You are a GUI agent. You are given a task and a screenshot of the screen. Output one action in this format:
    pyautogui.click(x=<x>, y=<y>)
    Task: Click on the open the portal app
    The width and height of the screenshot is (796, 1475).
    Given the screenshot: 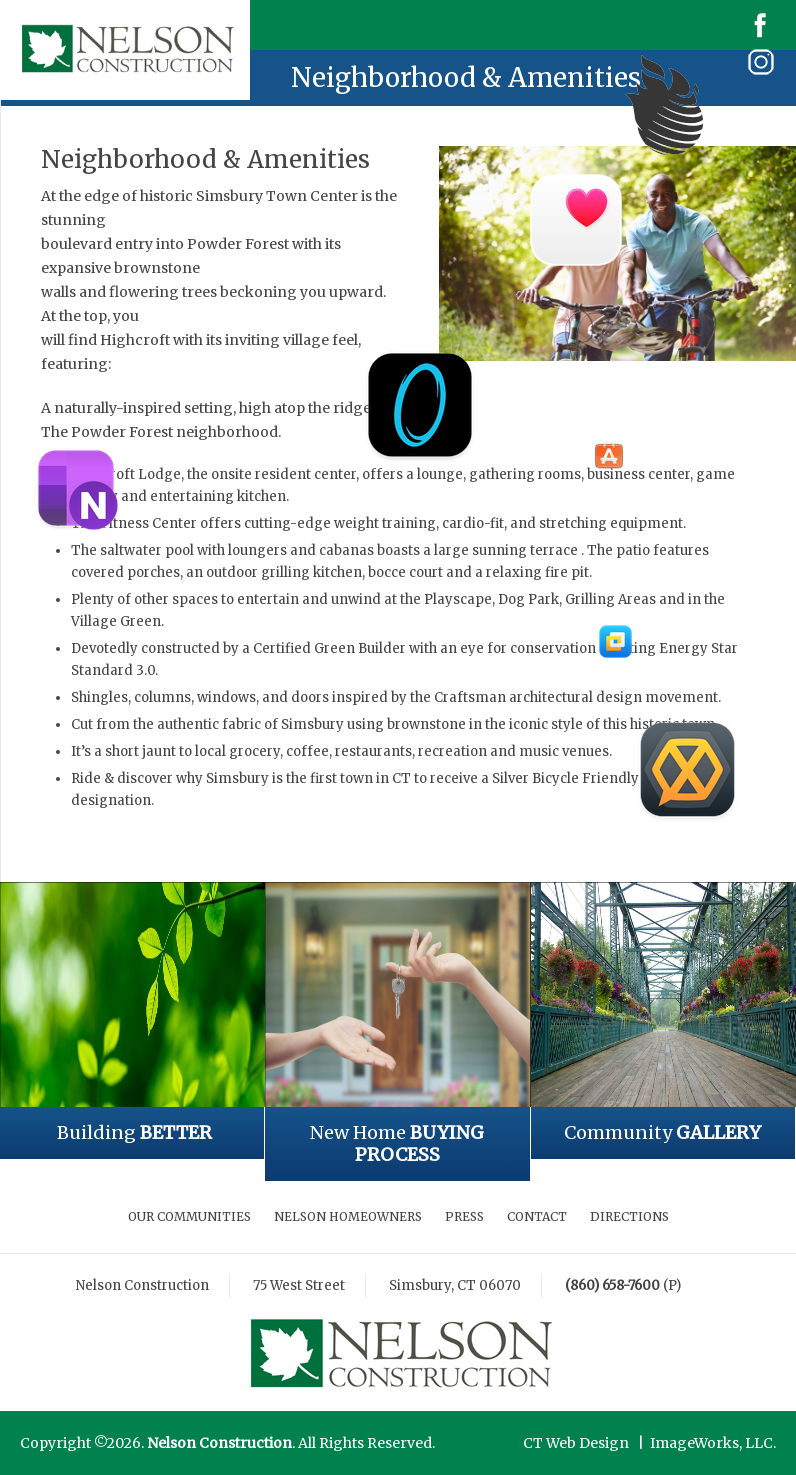 What is the action you would take?
    pyautogui.click(x=420, y=405)
    